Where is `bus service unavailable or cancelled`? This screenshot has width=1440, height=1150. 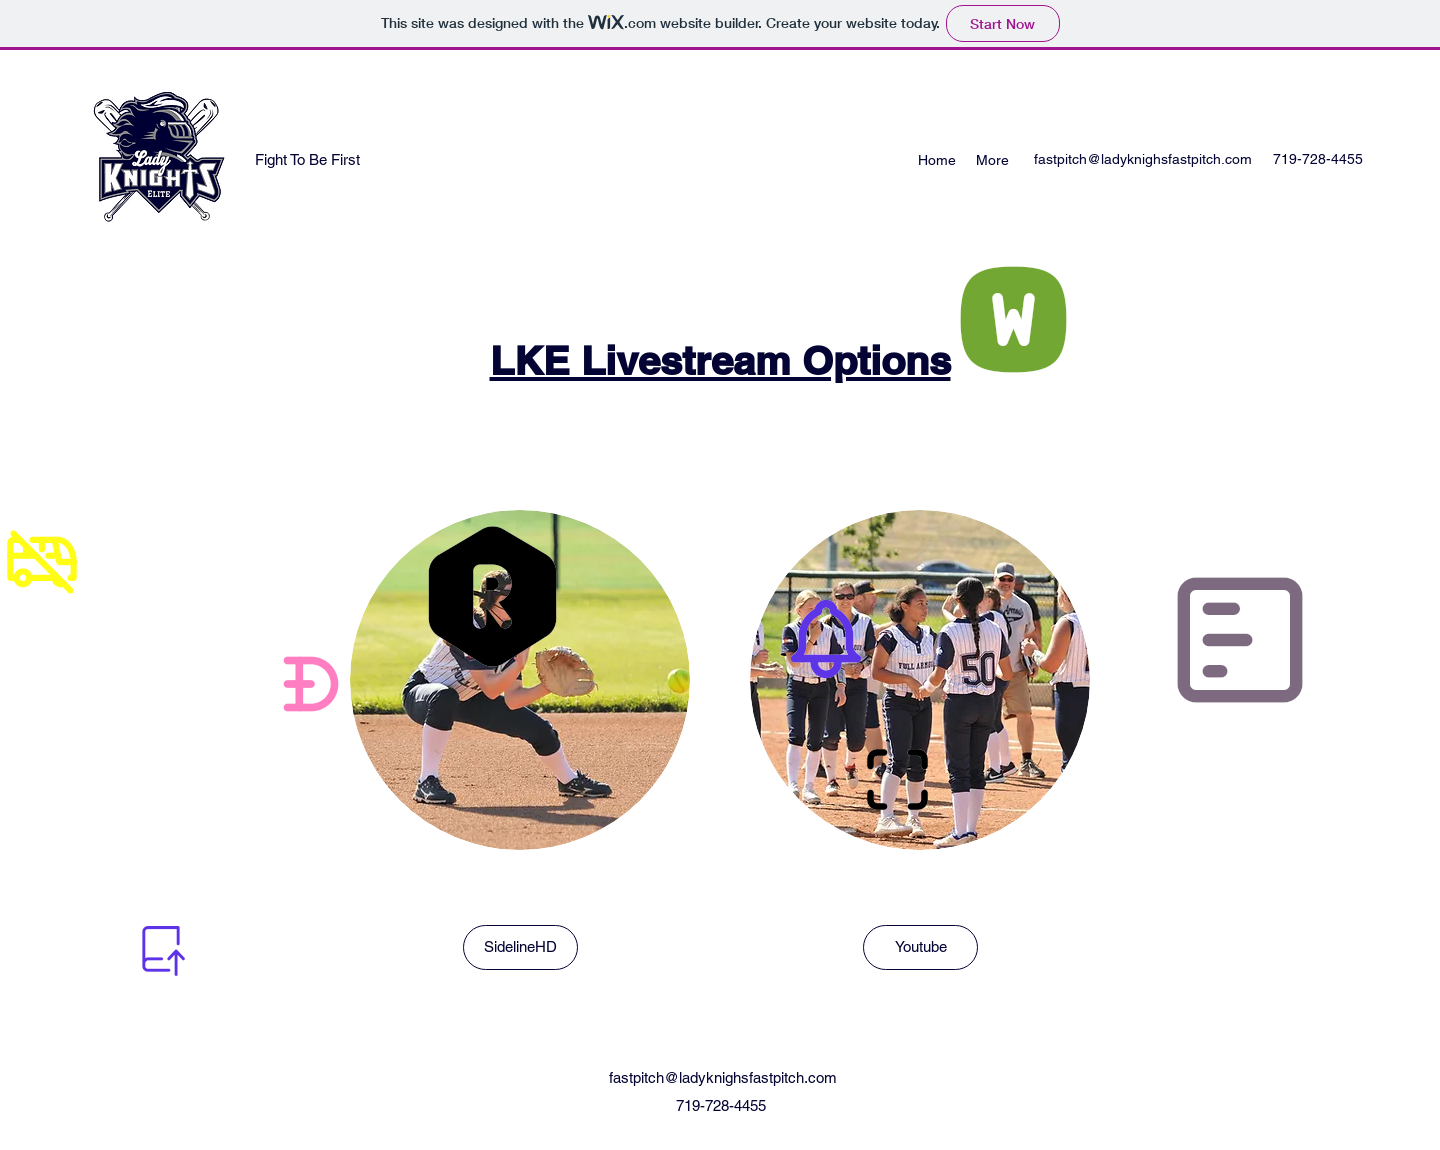 bus service unavailable or cancelled is located at coordinates (42, 562).